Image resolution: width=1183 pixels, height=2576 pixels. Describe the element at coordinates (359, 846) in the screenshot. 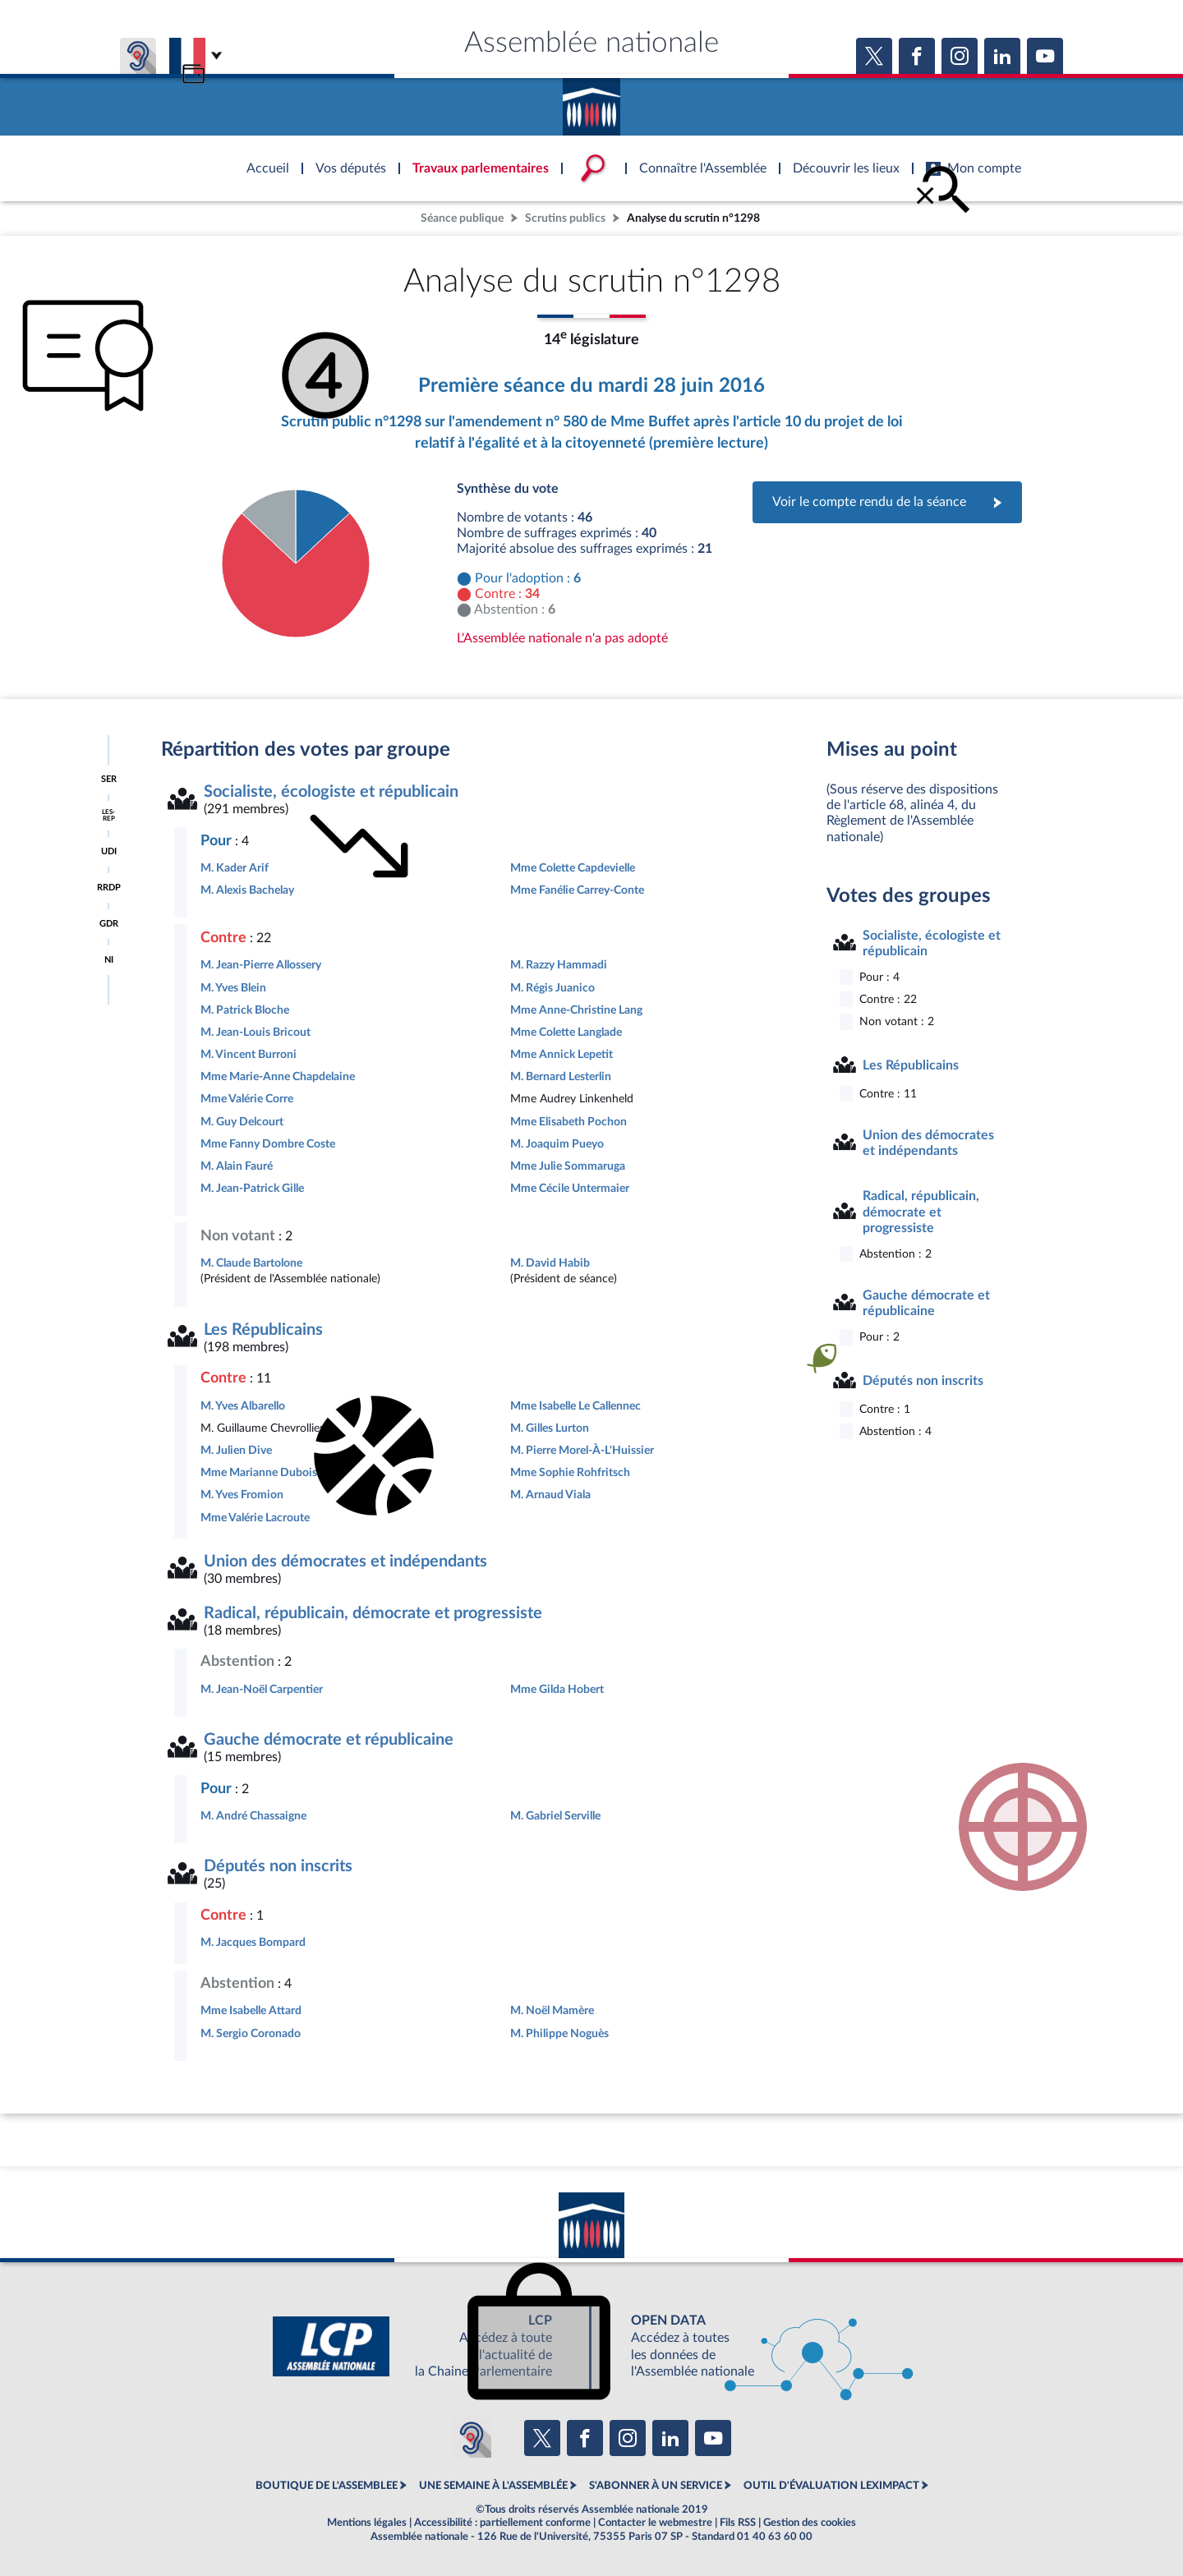

I see `indicates a declining trend or decrease in value` at that location.